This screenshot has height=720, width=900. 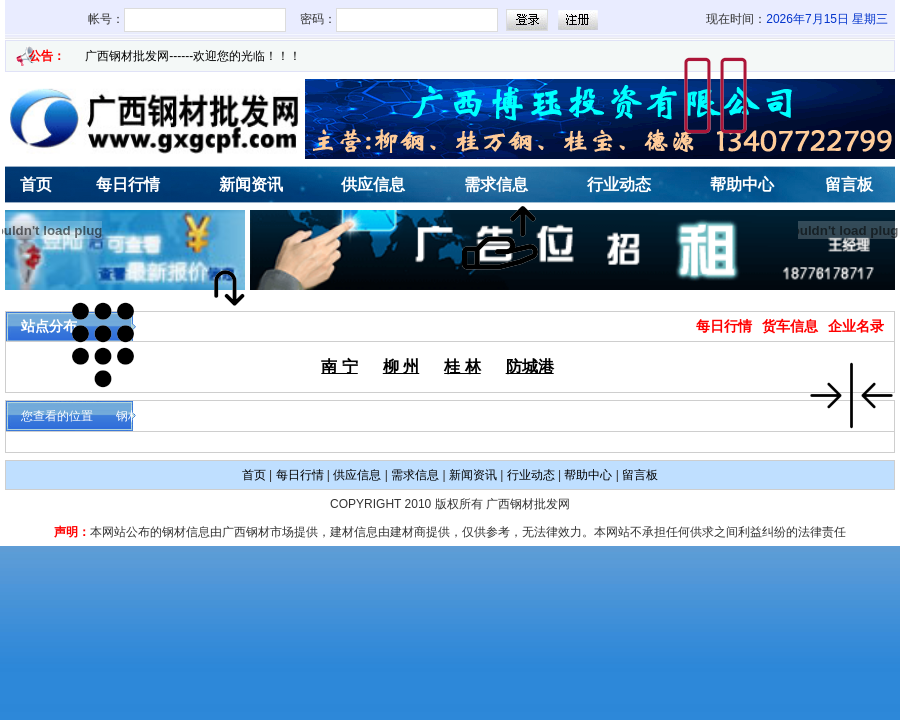 What do you see at coordinates (502, 241) in the screenshot?
I see `upload or share from your hand` at bounding box center [502, 241].